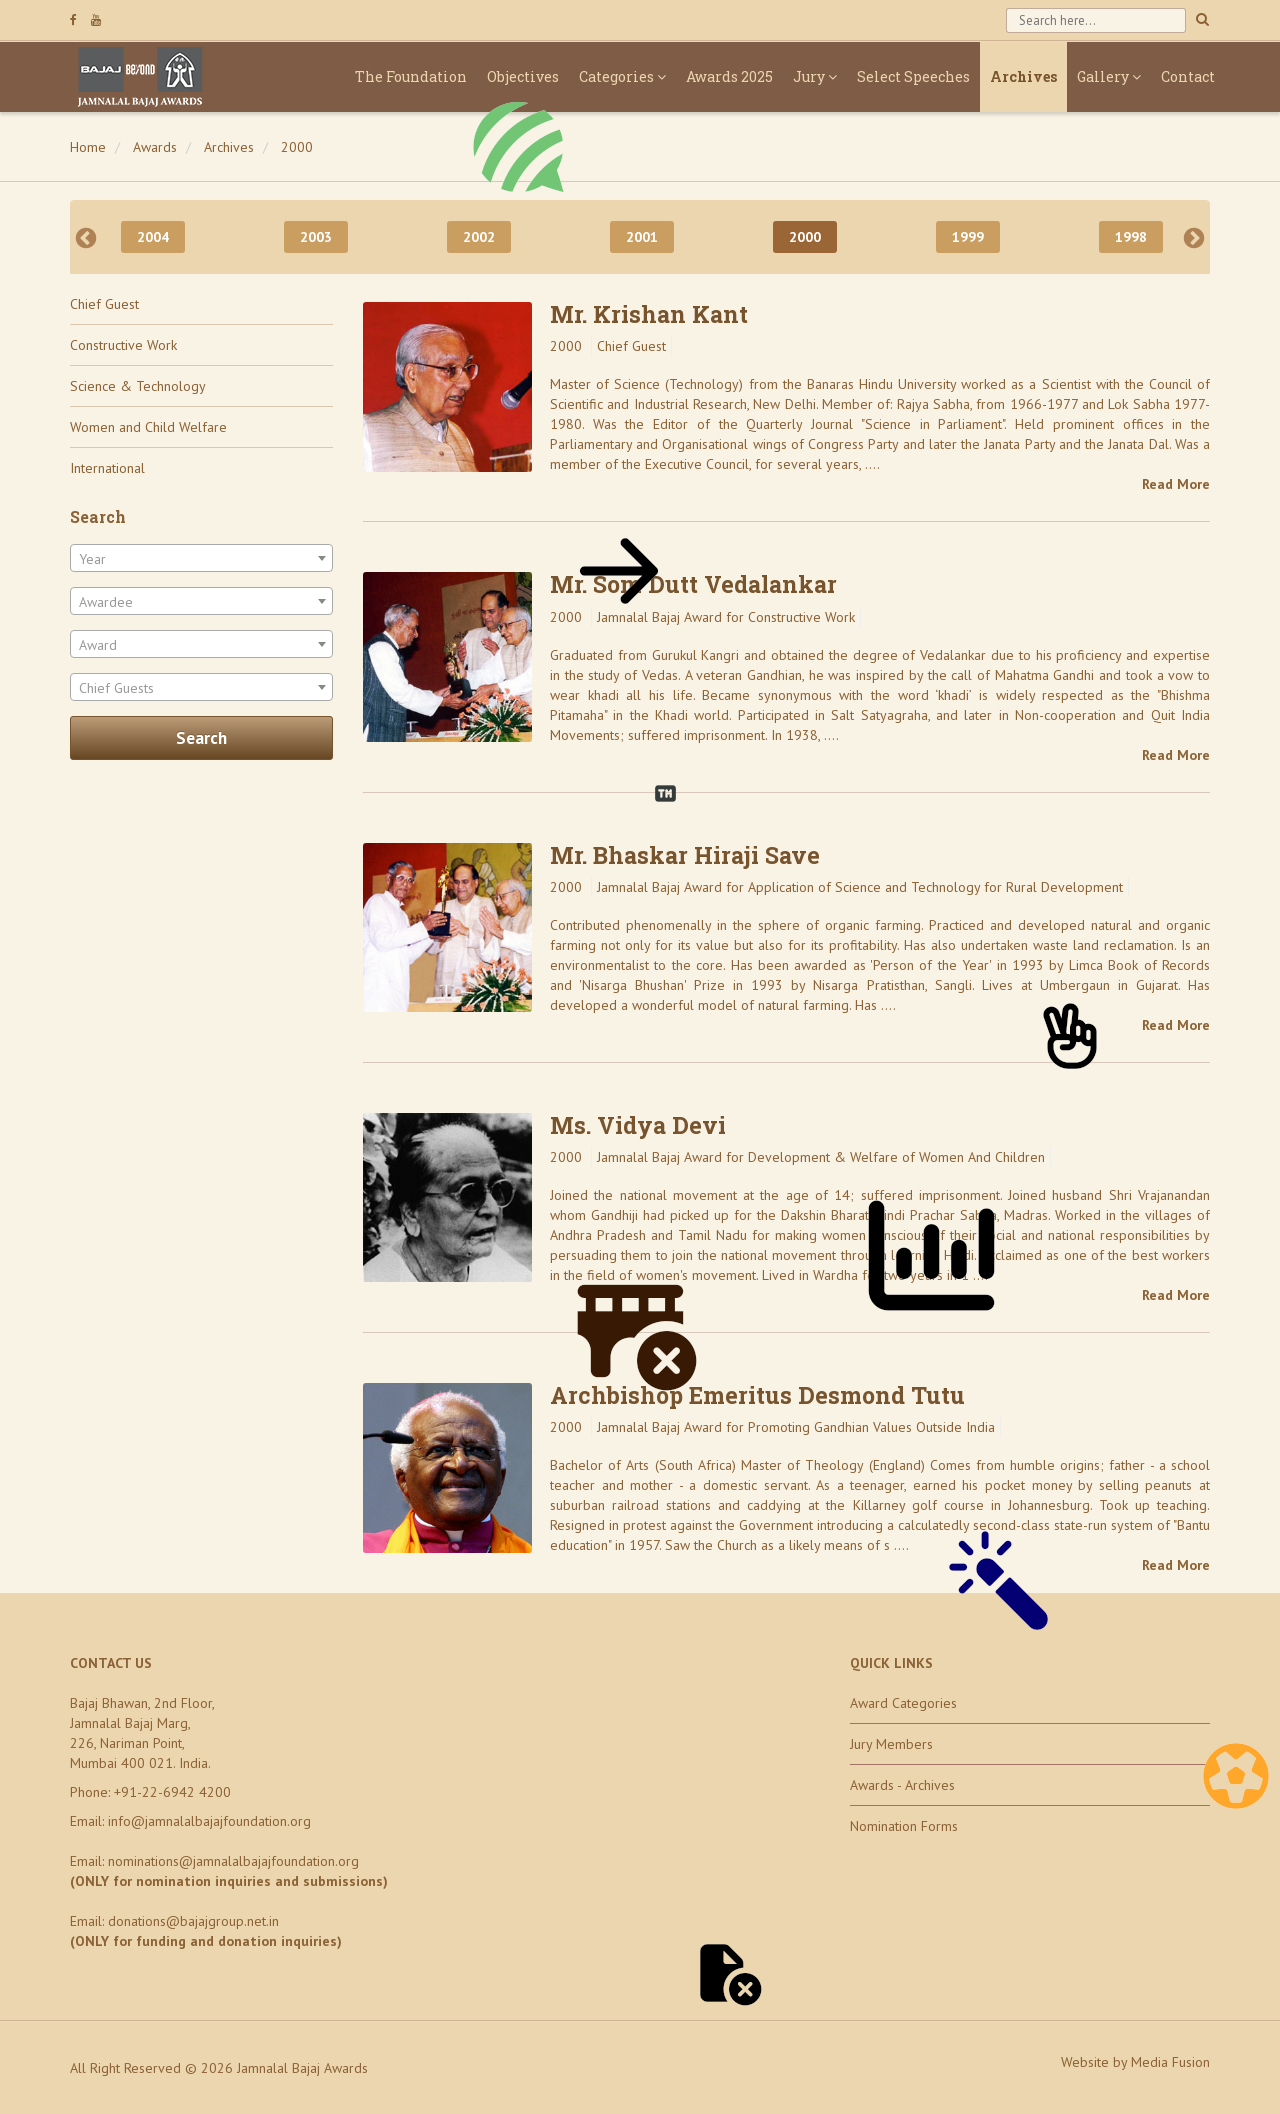  What do you see at coordinates (931, 1255) in the screenshot?
I see `view analytics or statistics` at bounding box center [931, 1255].